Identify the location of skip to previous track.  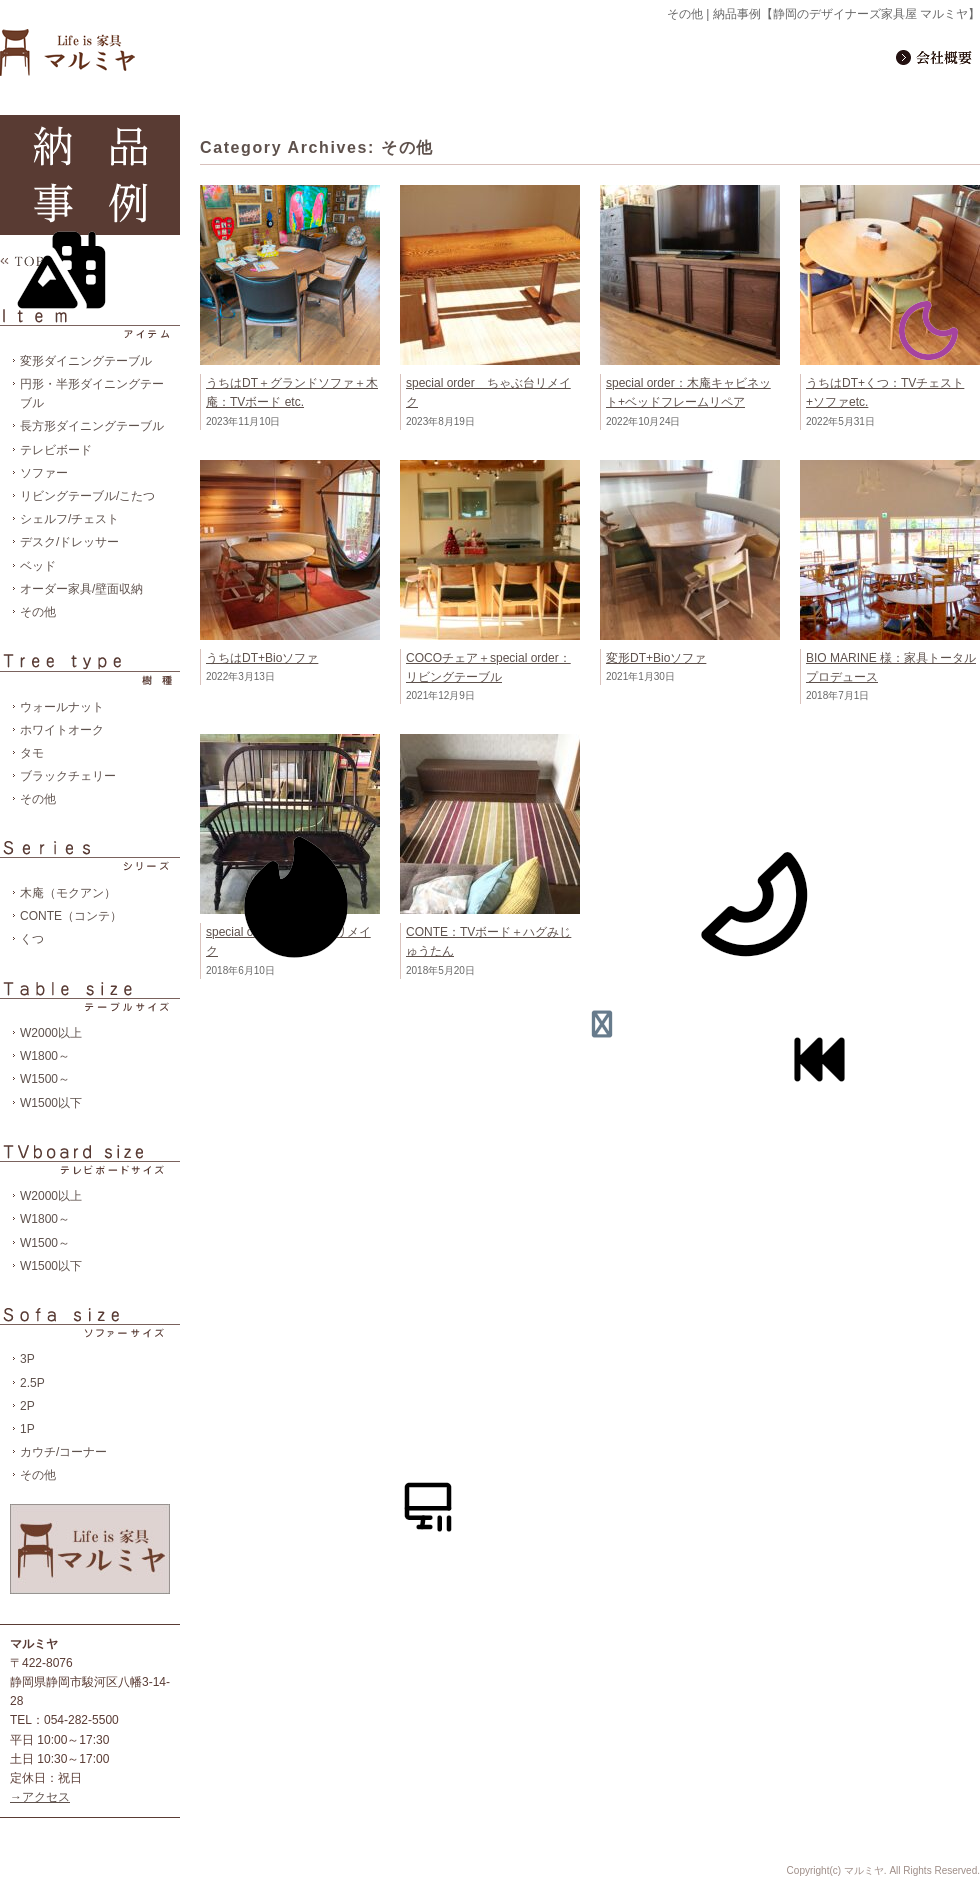
(819, 1059).